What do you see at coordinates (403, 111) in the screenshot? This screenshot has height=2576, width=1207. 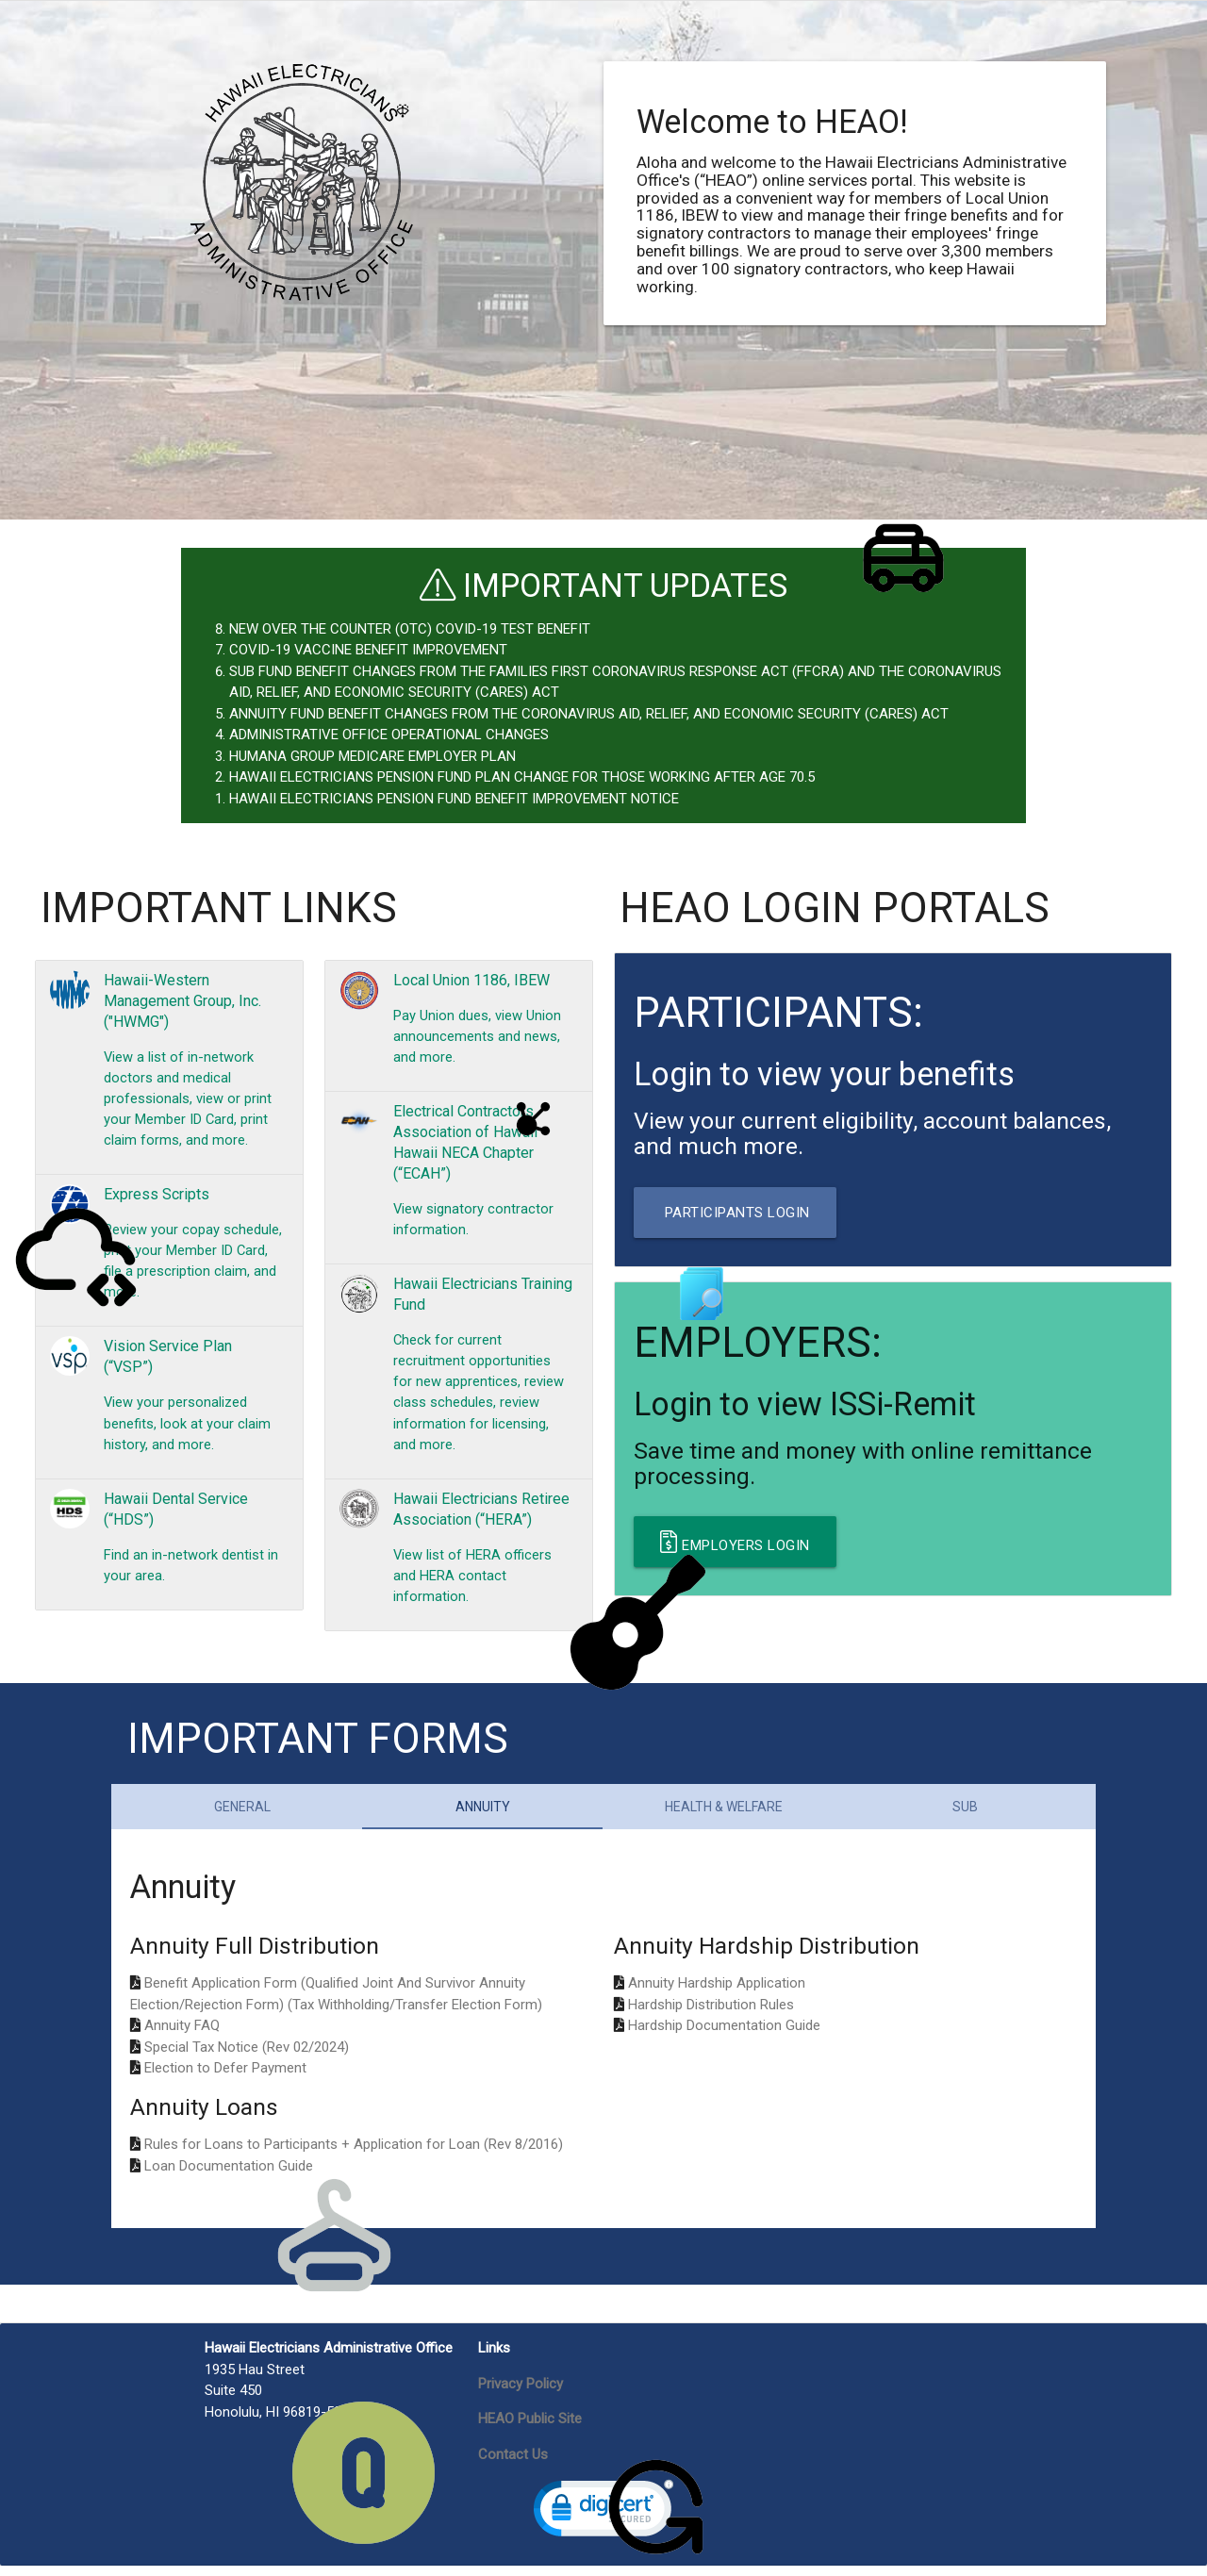 I see `activate windshield washer fluid` at bounding box center [403, 111].